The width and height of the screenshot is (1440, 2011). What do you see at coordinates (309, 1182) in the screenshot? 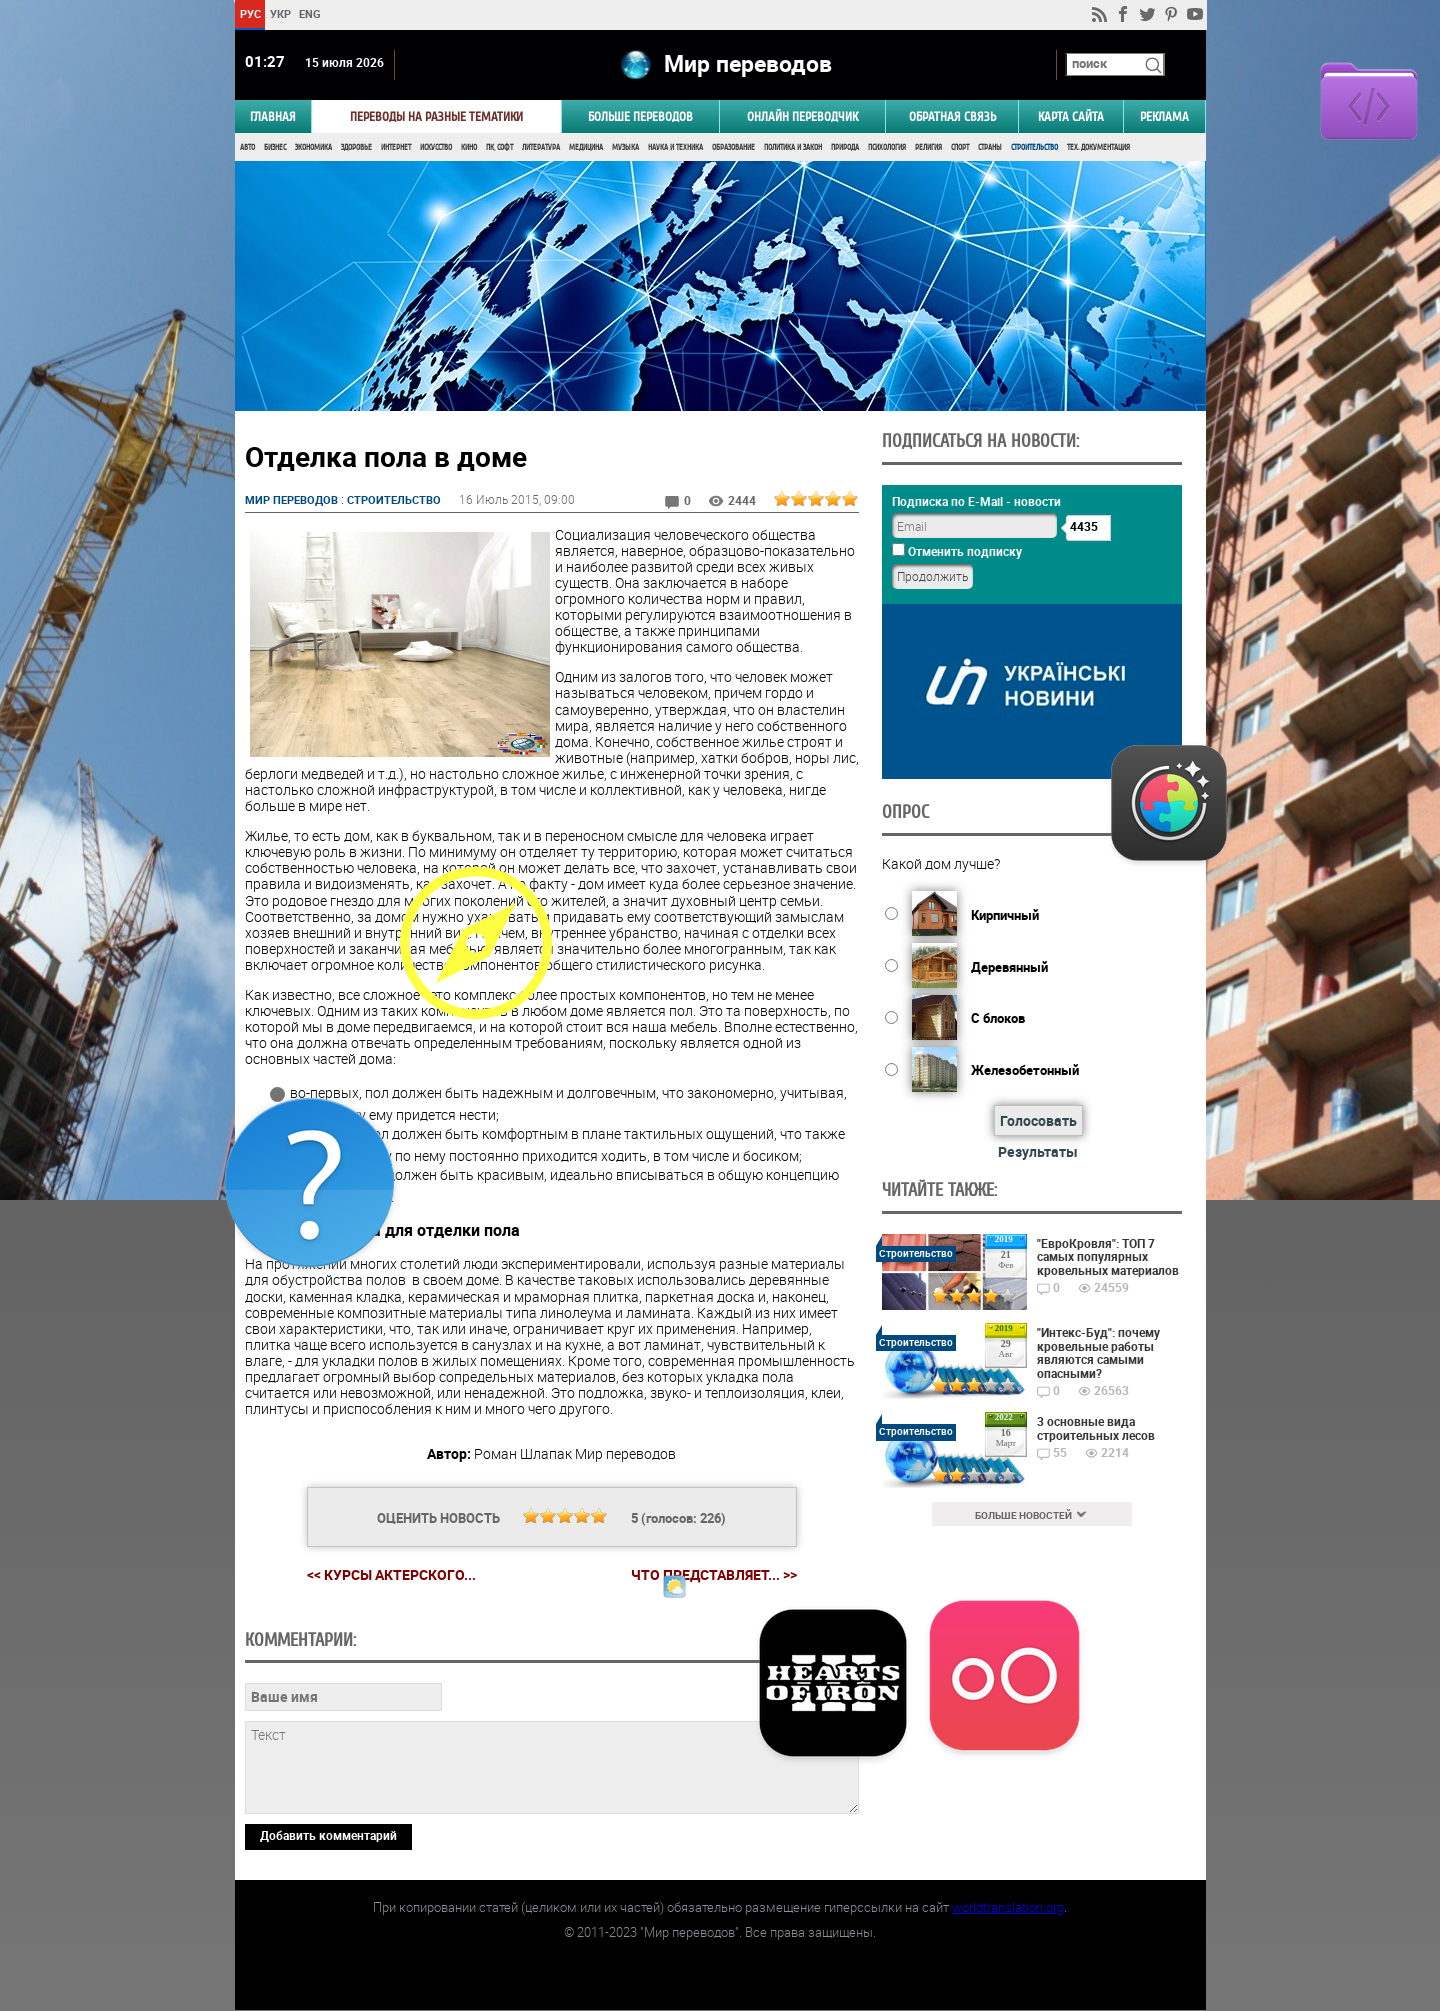
I see `open the help or support center` at bounding box center [309, 1182].